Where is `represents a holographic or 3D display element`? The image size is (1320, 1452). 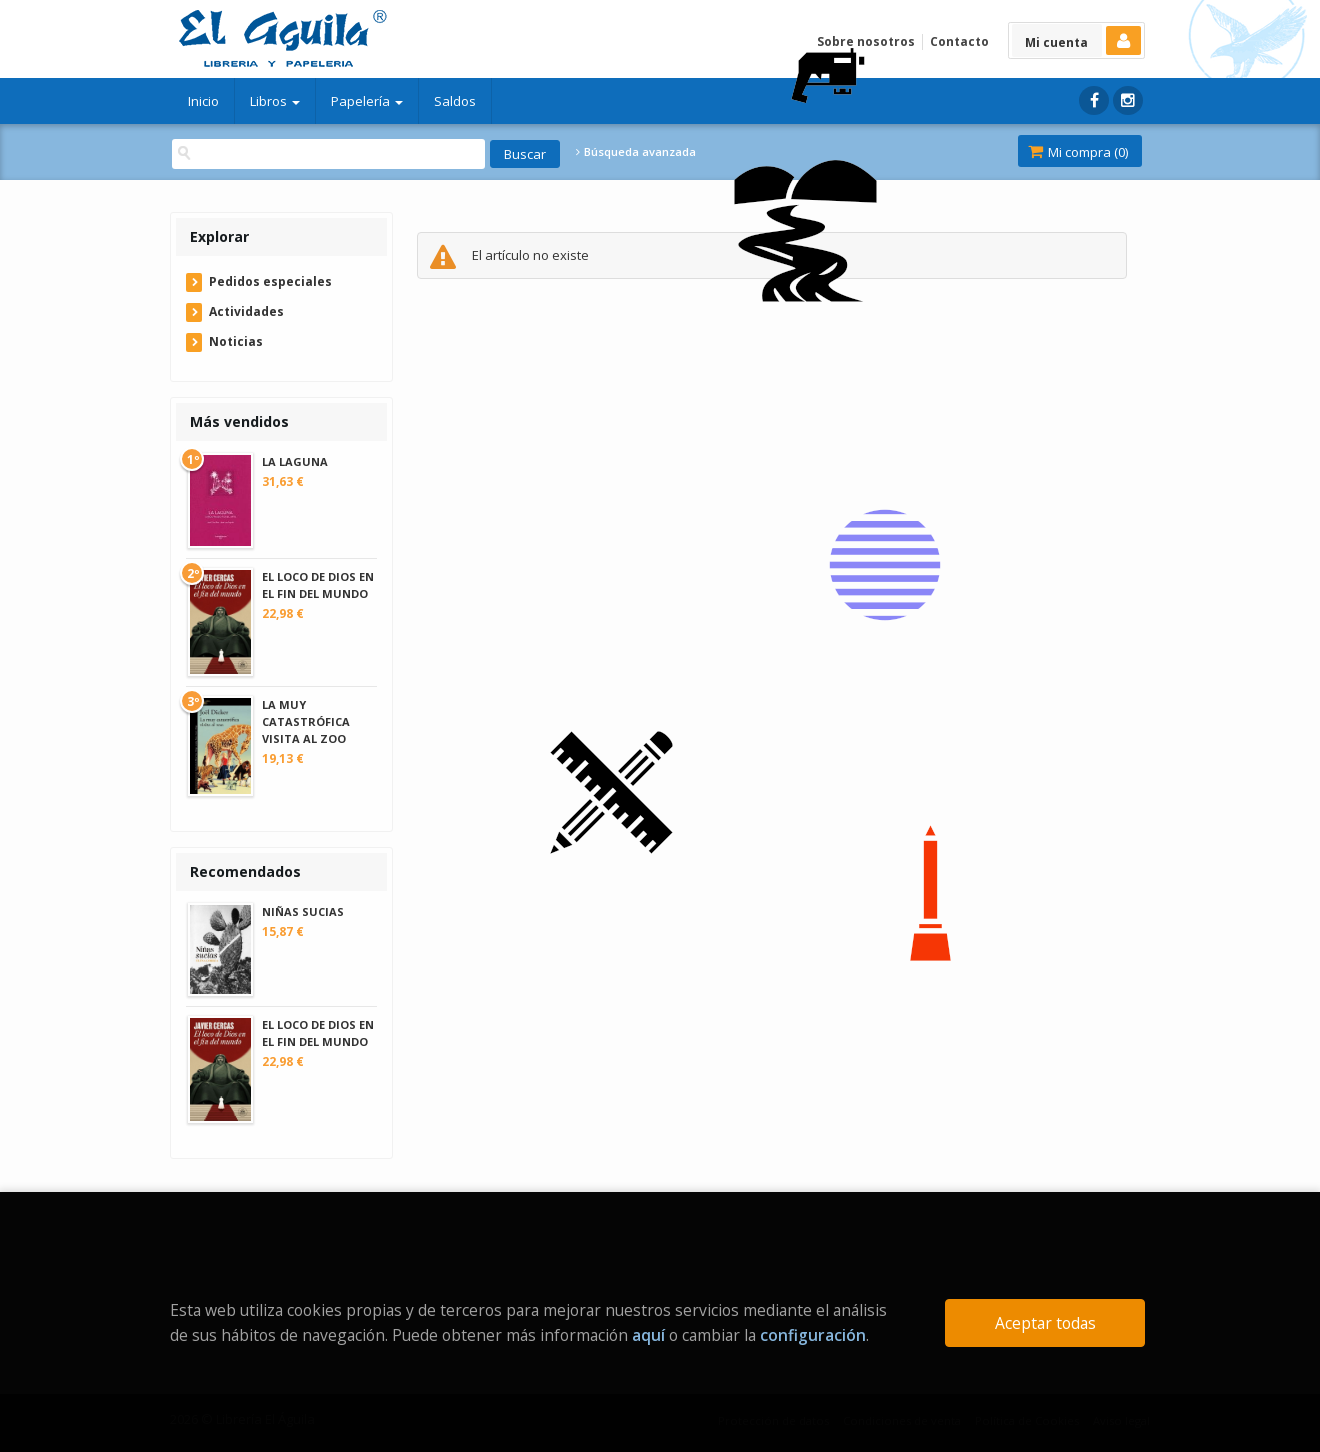
represents a holographic or 3D display element is located at coordinates (885, 565).